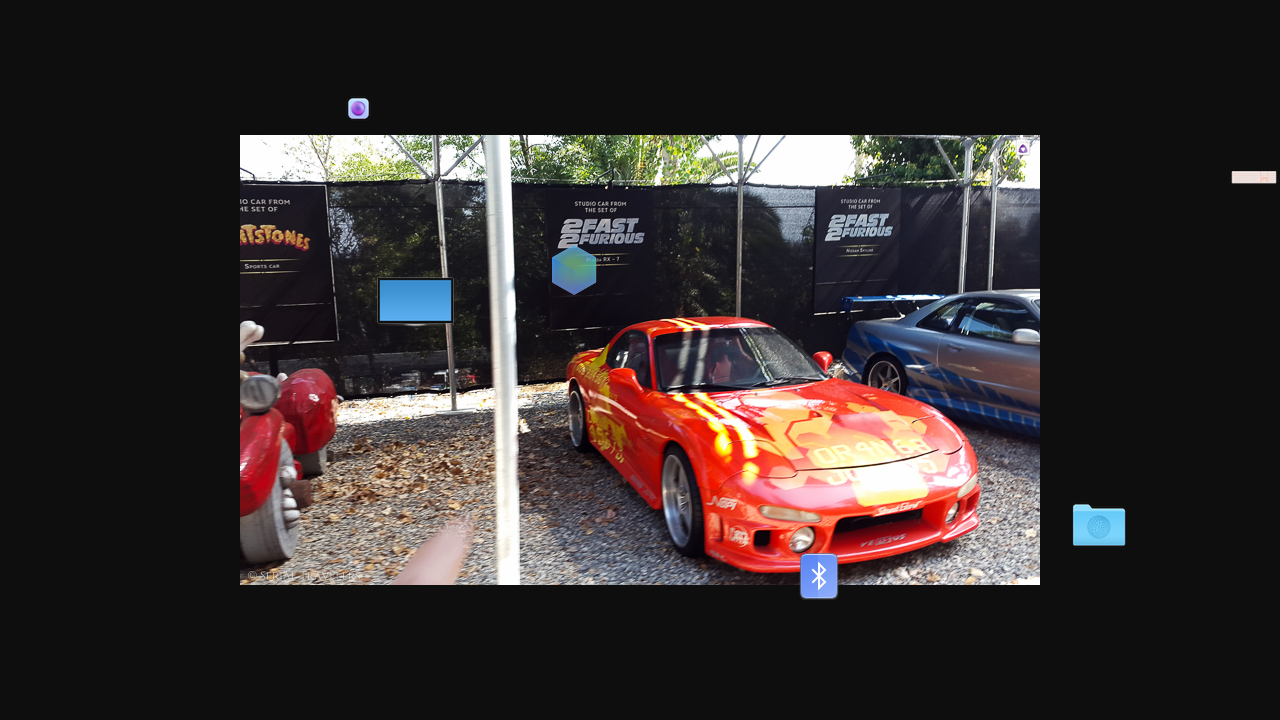 The image size is (1280, 720). Describe the element at coordinates (574, 270) in the screenshot. I see `access 3D object library in iMovie` at that location.